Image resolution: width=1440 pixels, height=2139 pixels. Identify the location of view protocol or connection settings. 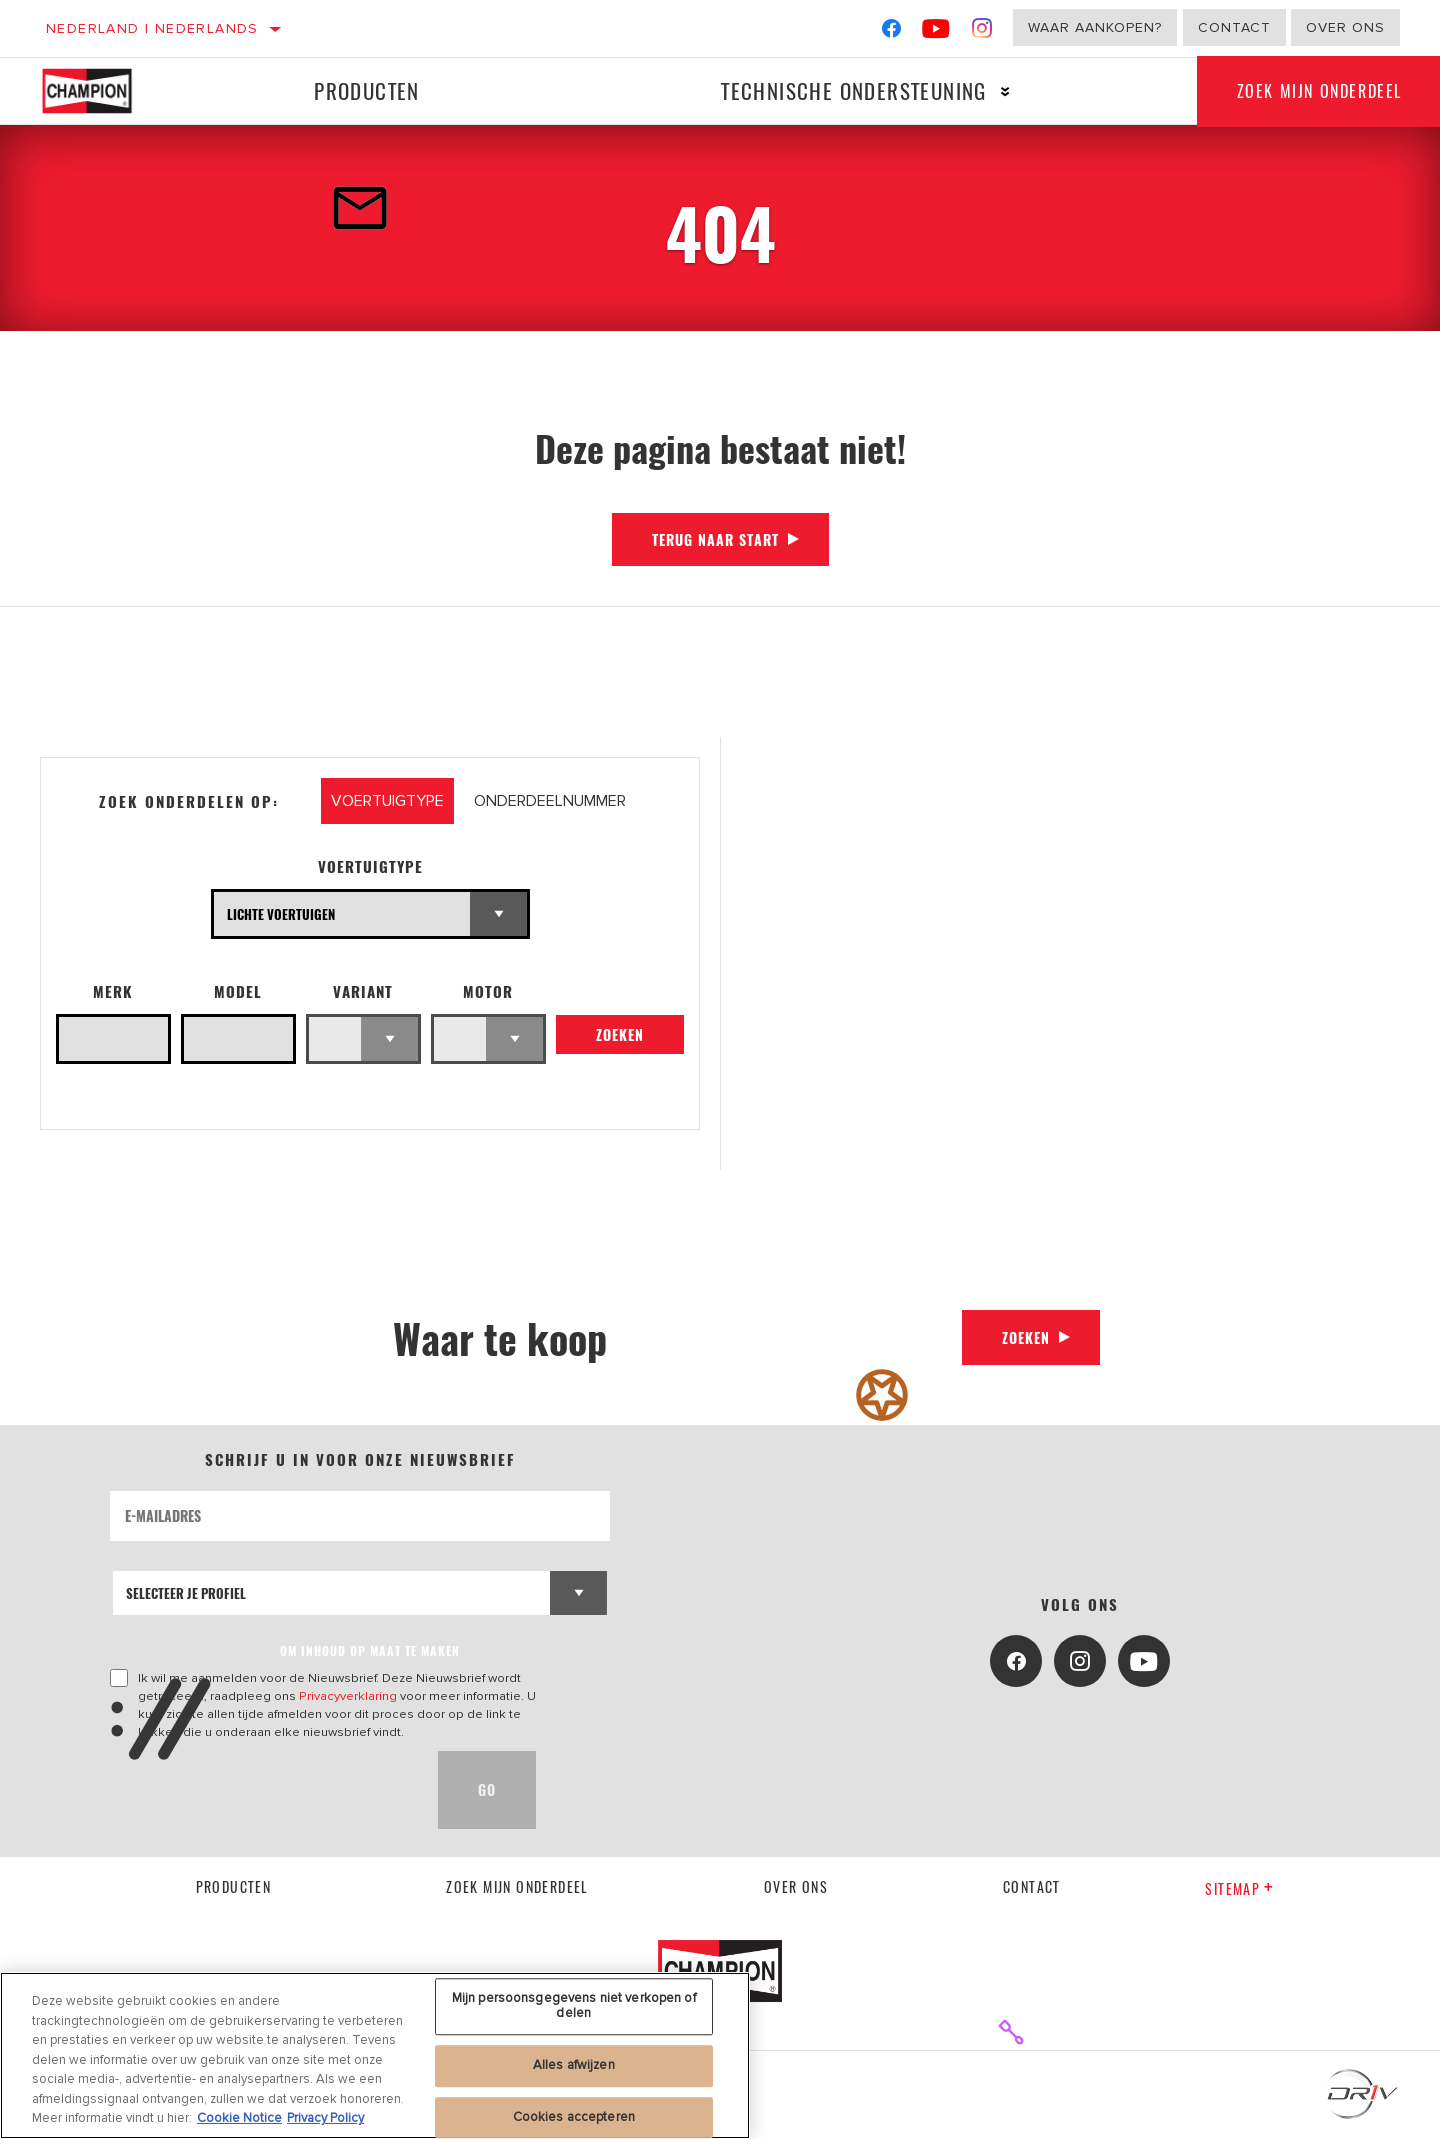
(158, 1719).